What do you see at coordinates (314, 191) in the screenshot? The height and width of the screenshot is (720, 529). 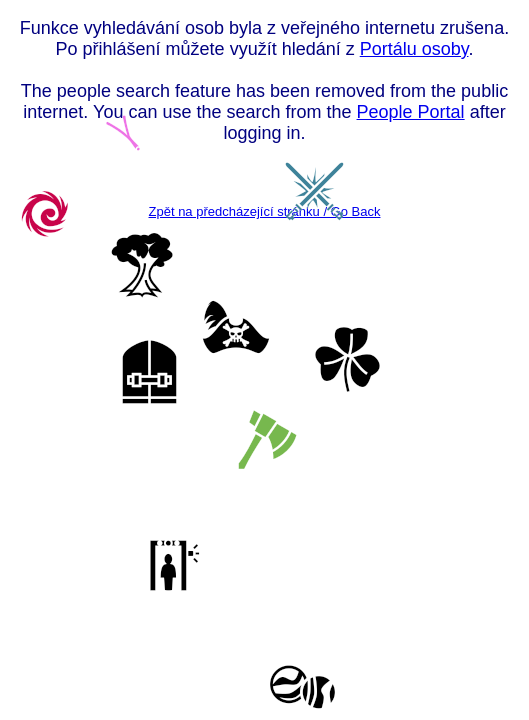 I see `access lightsaber combat or duel mode` at bounding box center [314, 191].